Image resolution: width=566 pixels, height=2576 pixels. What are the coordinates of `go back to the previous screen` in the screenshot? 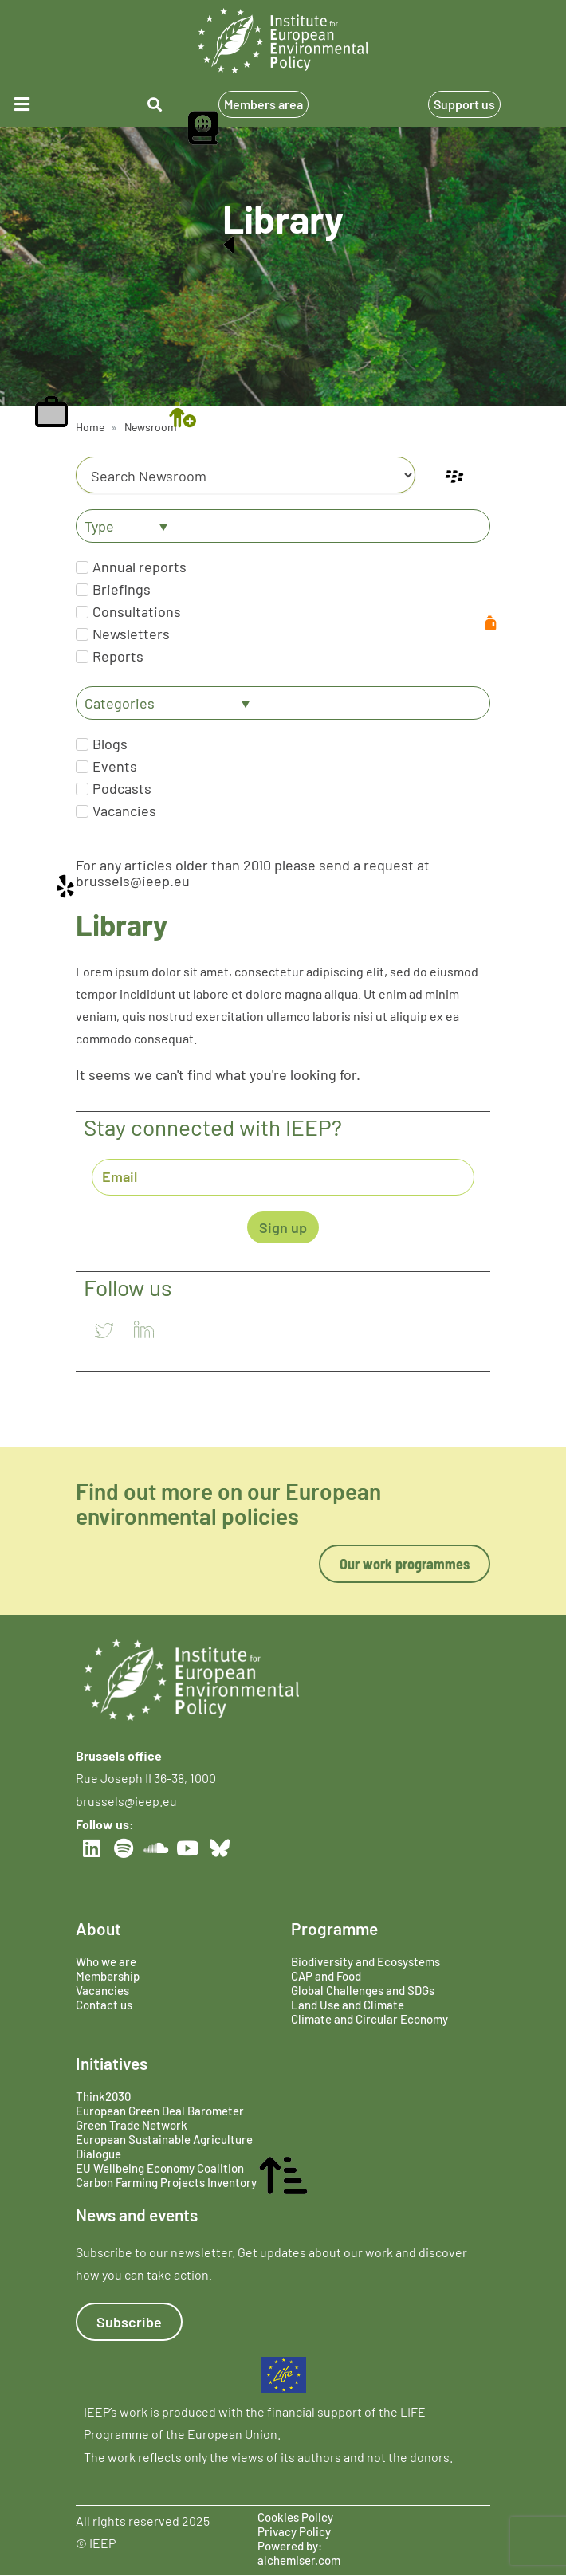 It's located at (229, 245).